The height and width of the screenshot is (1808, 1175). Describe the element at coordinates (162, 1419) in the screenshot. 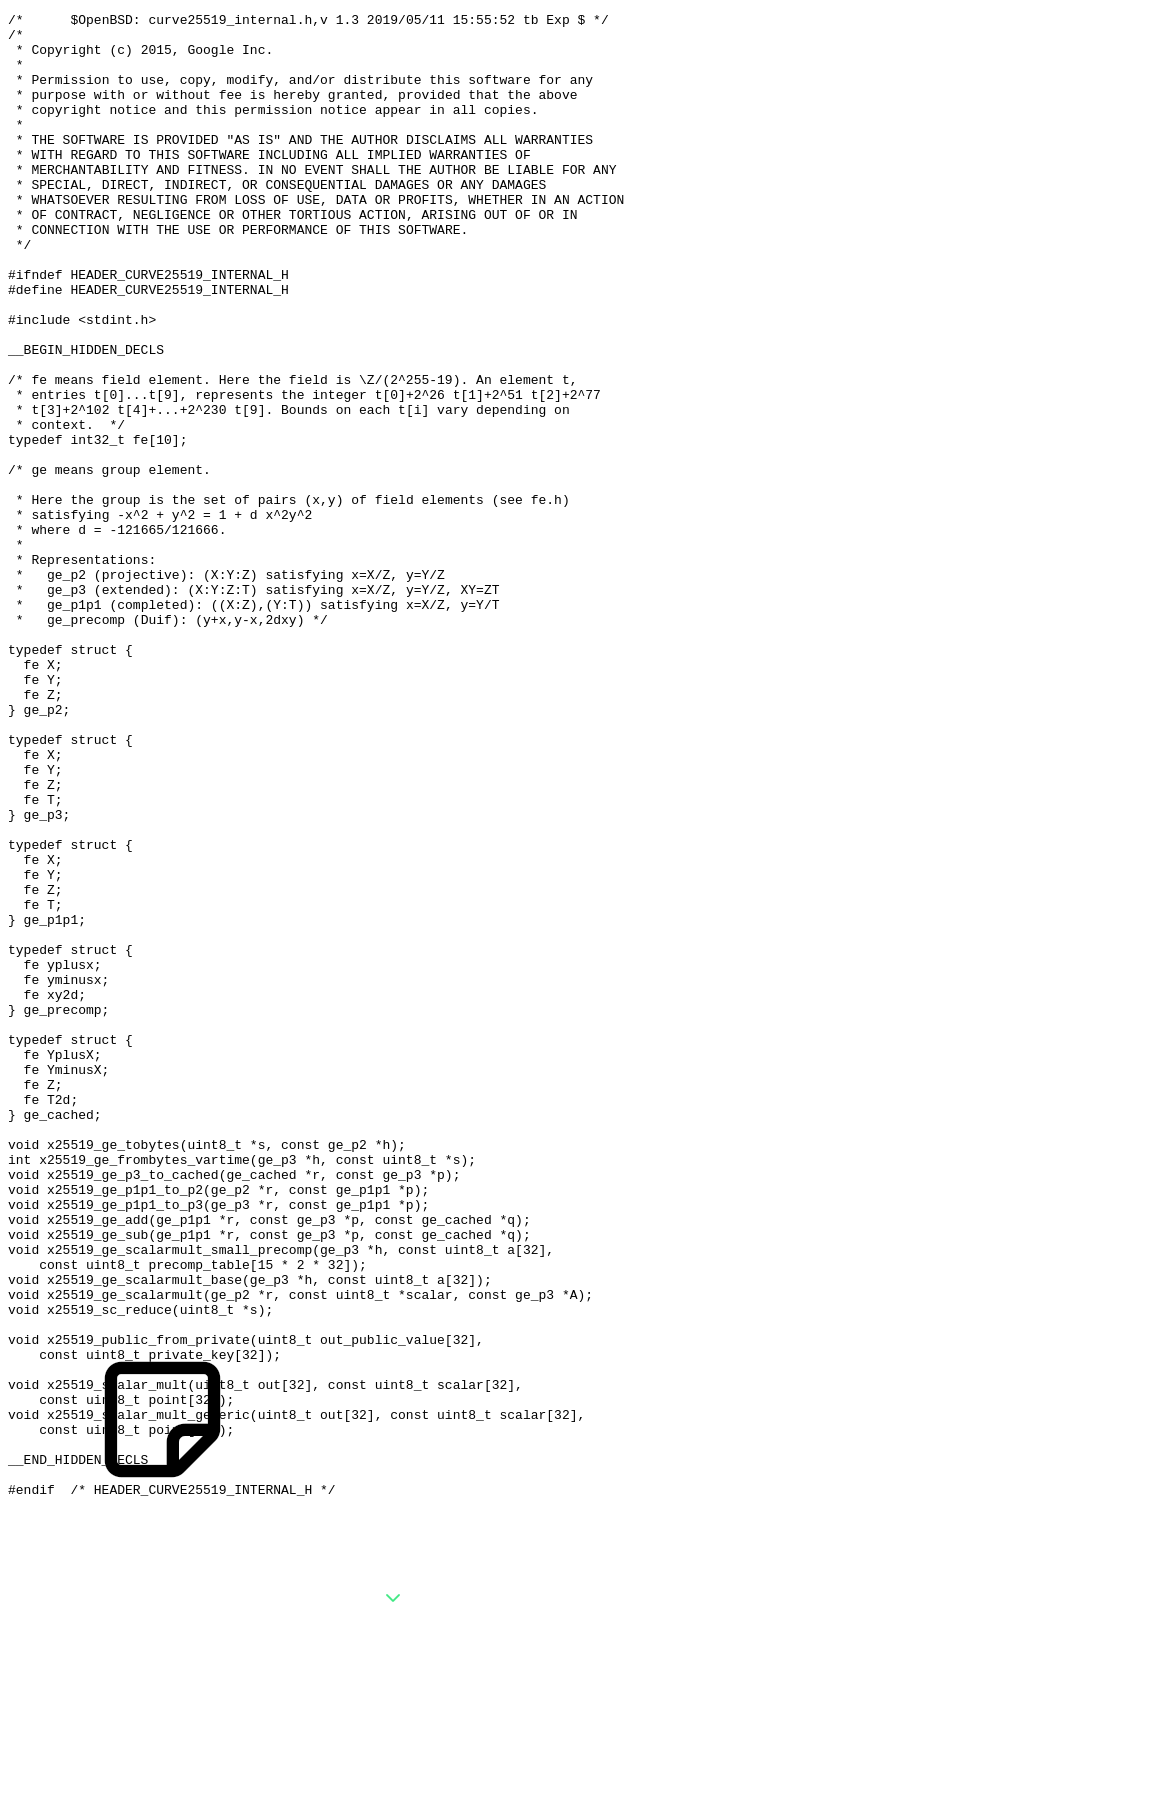

I see `create a new sticky note` at that location.